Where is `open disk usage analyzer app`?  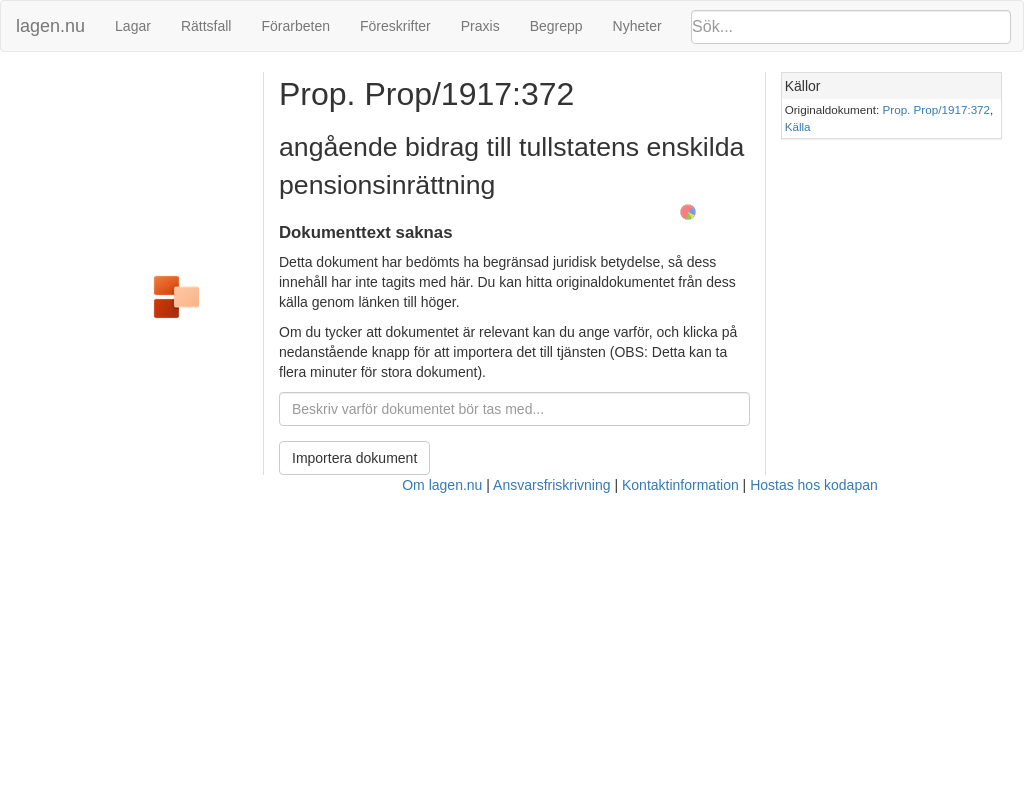 open disk usage analyzer app is located at coordinates (688, 212).